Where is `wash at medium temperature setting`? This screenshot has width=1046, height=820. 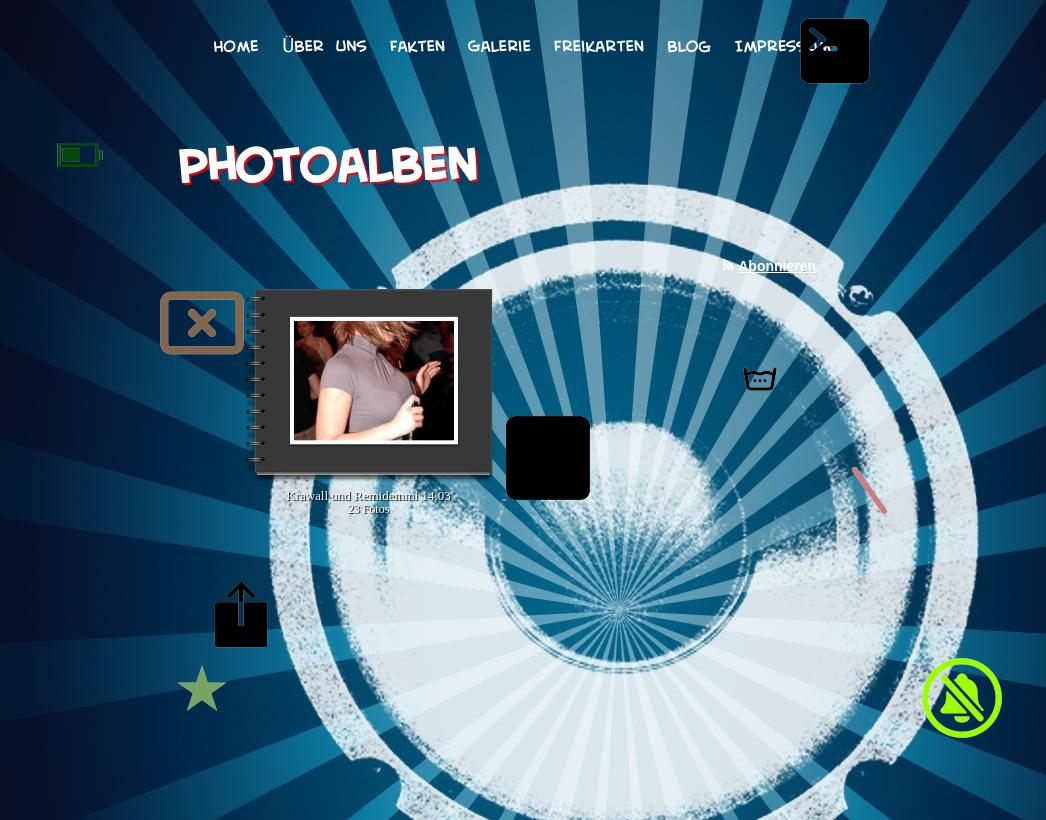
wash at medium temperature setting is located at coordinates (760, 379).